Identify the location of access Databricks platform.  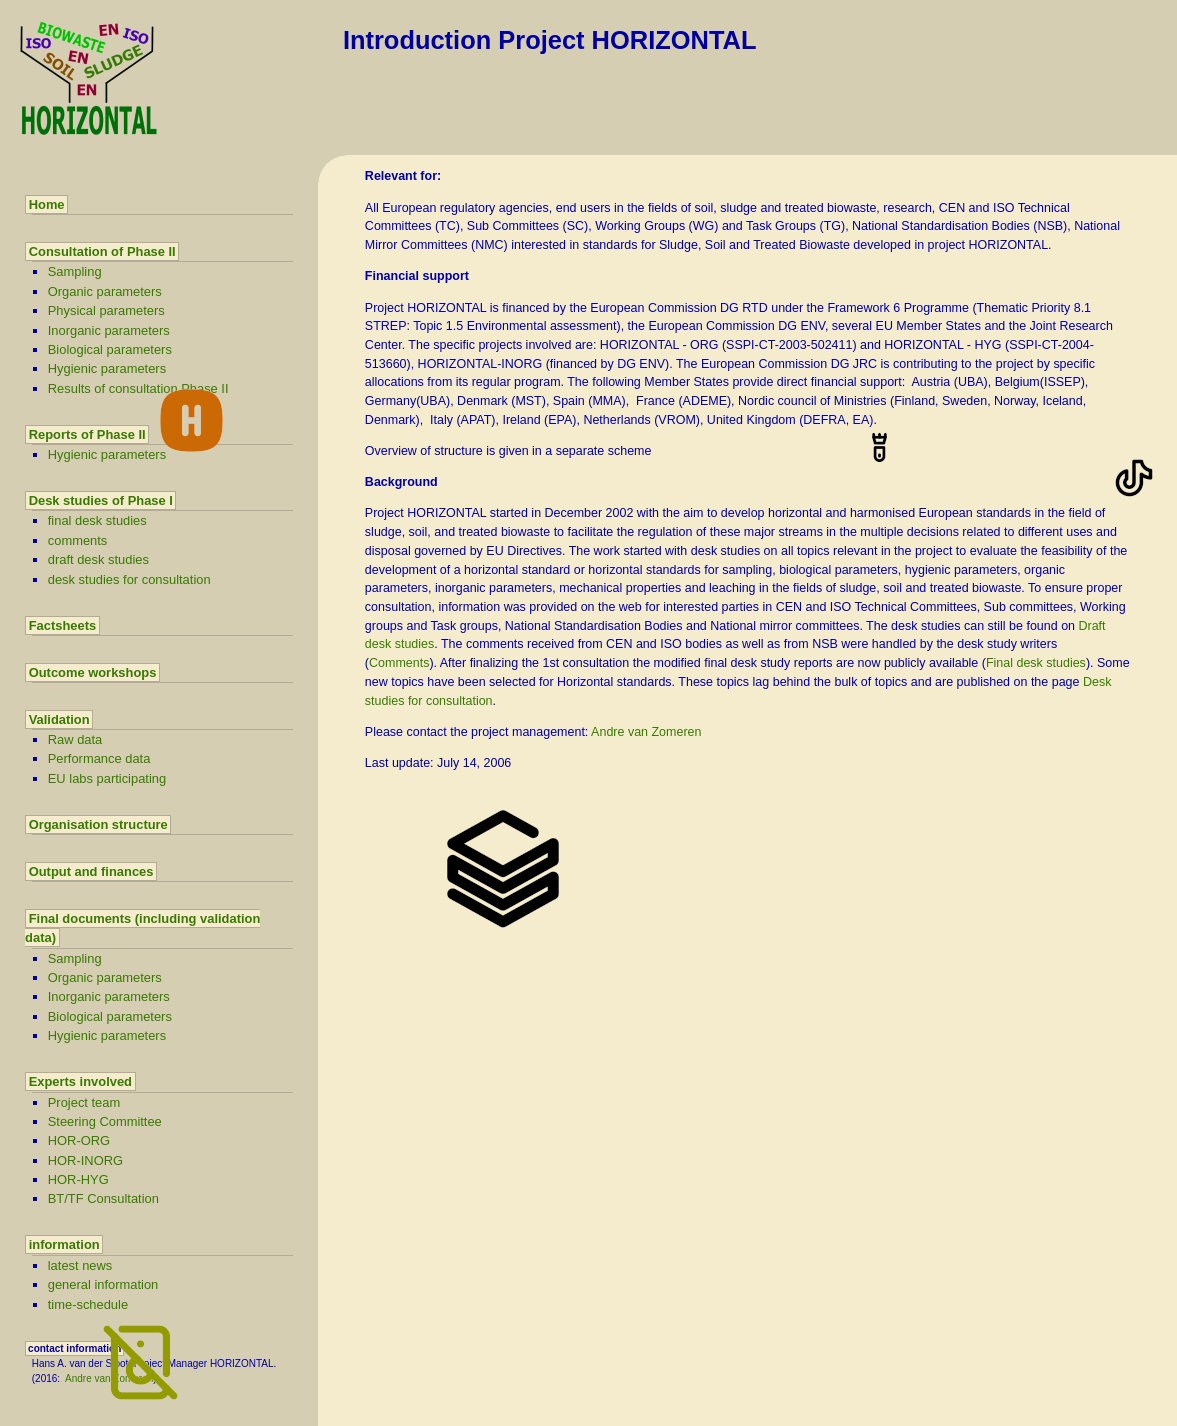
(503, 866).